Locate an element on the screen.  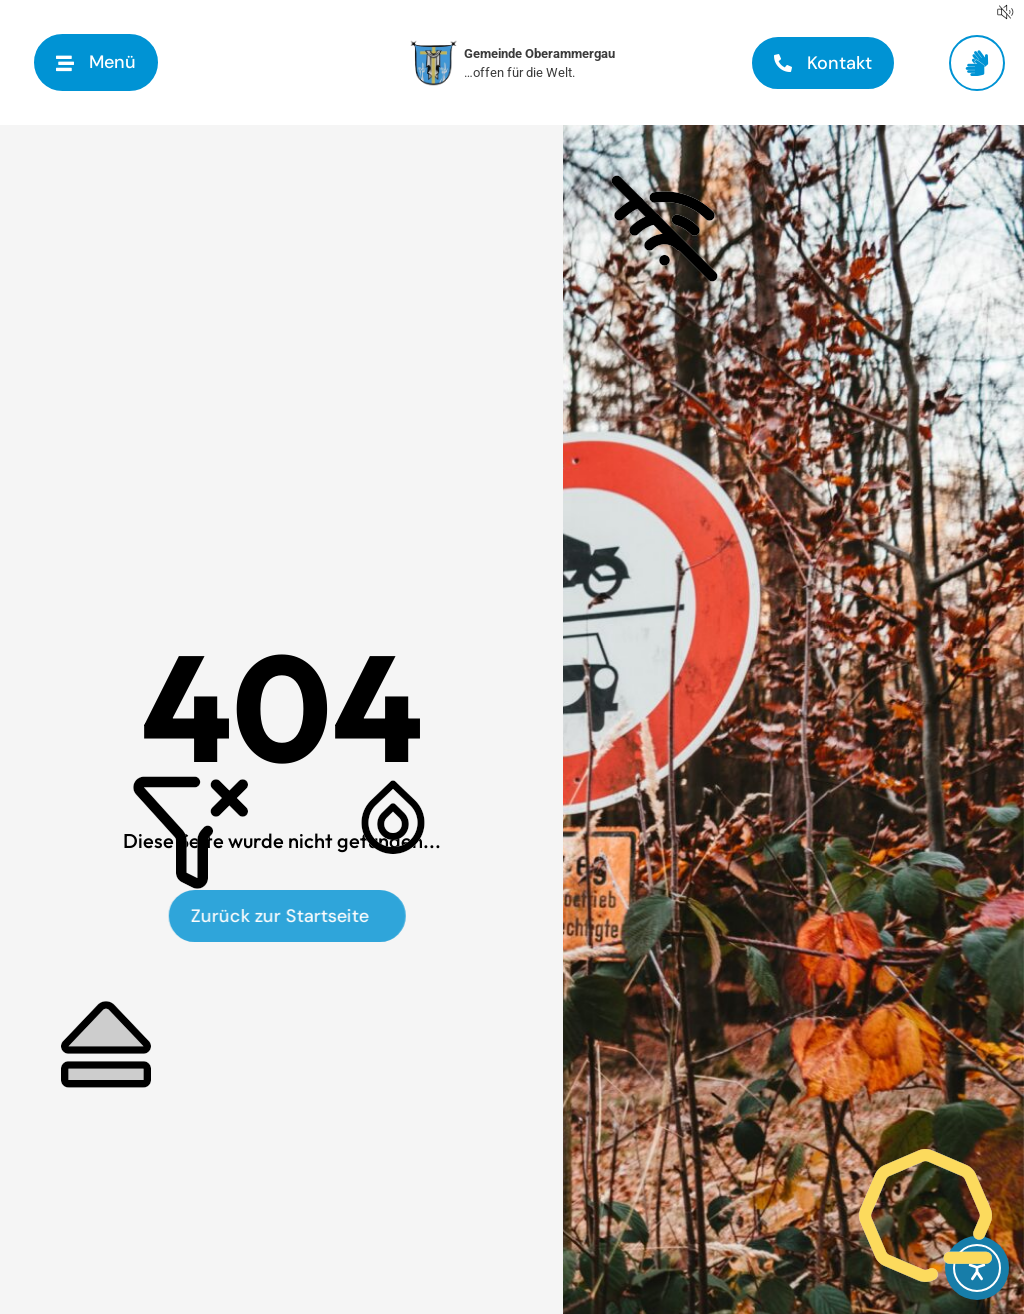
remove or delete an item with a warning is located at coordinates (925, 1215).